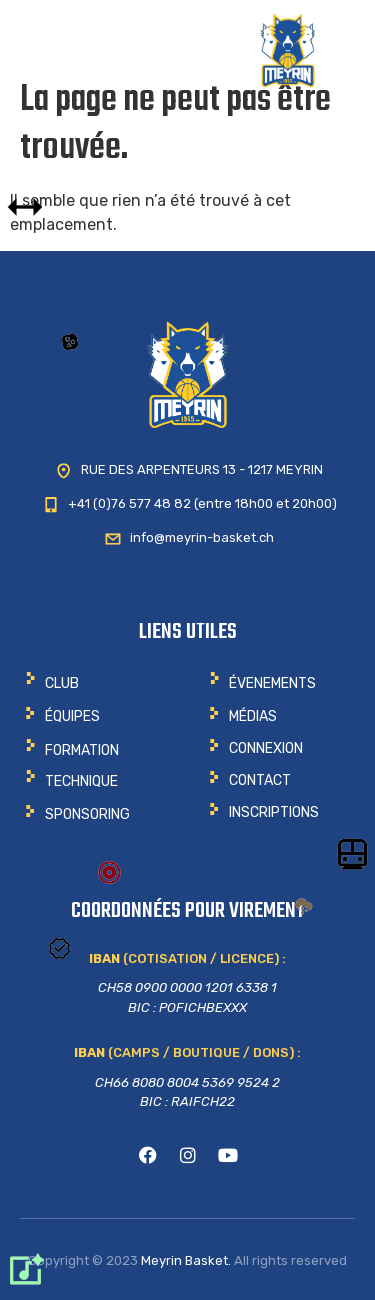  I want to click on open apostrophe app, so click(70, 342).